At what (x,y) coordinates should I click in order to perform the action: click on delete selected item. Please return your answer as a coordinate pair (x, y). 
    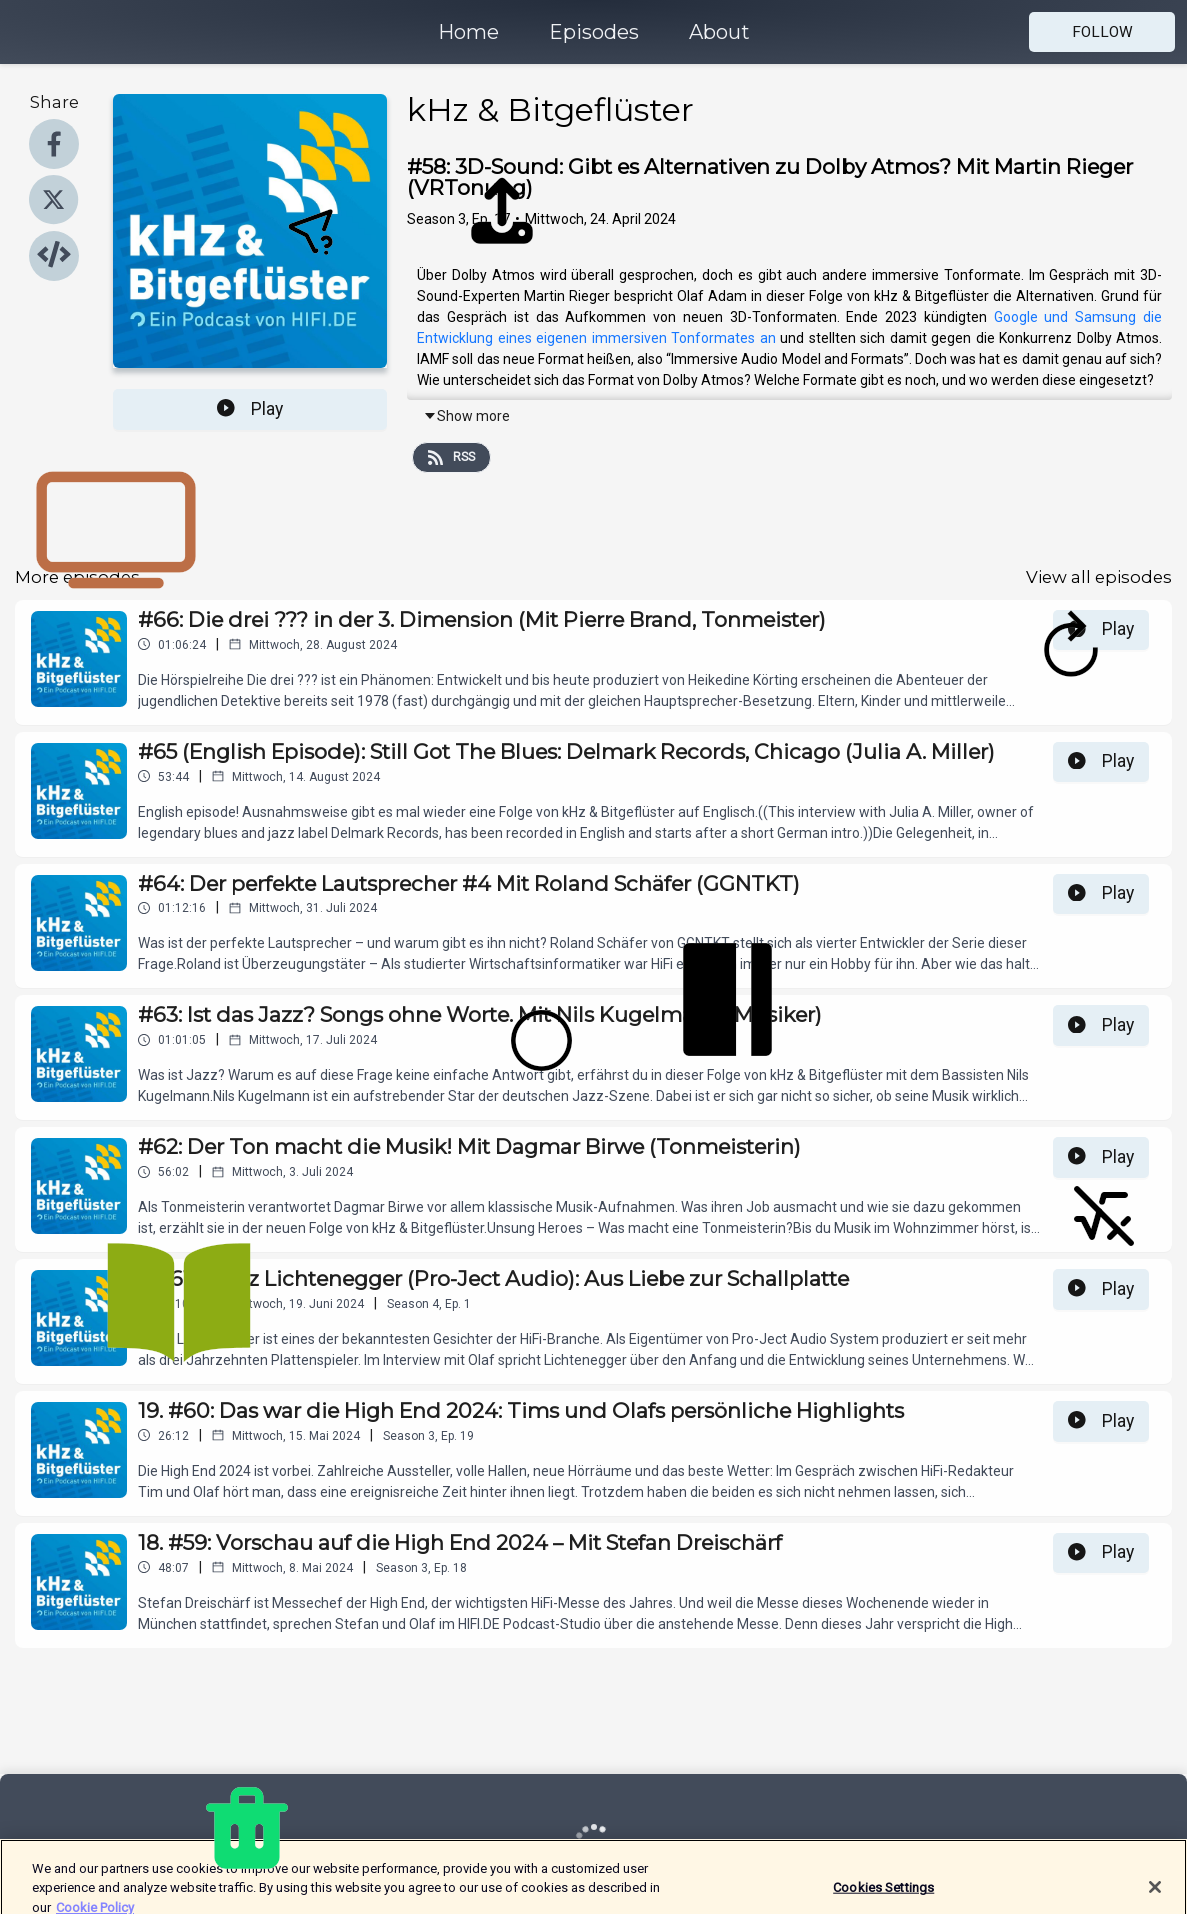
    Looking at the image, I should click on (247, 1828).